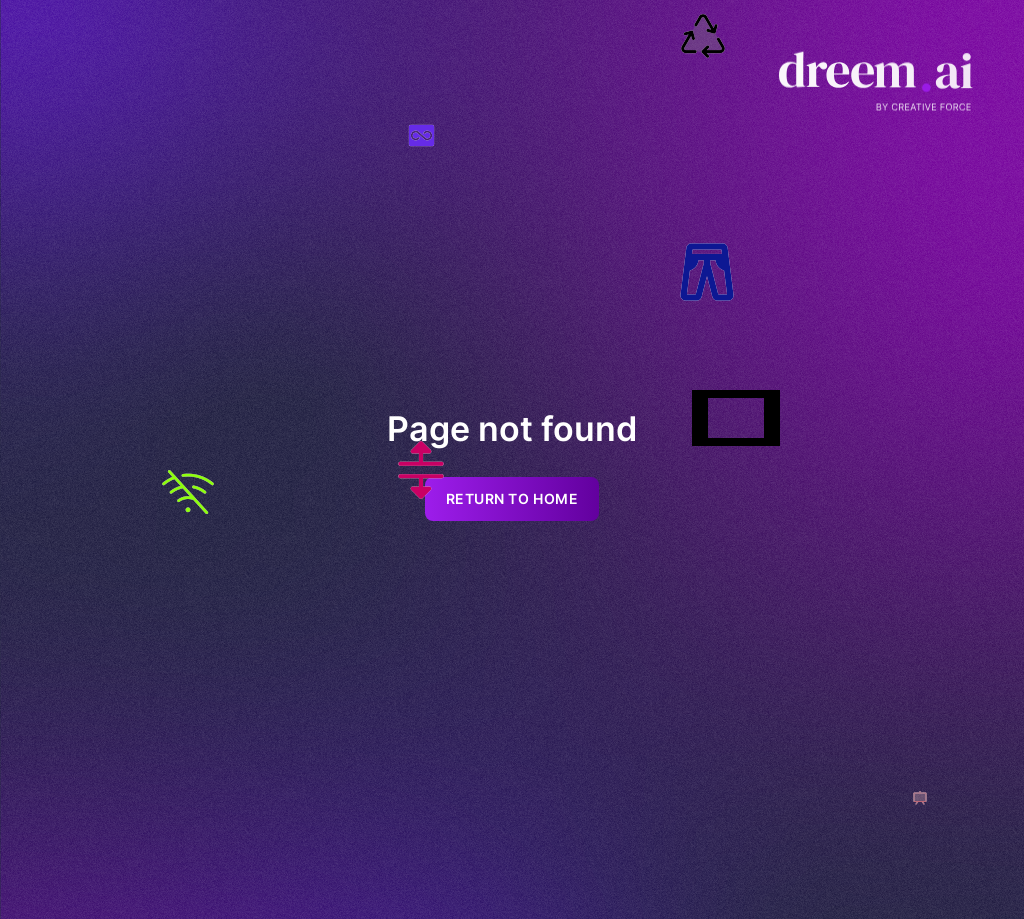  Describe the element at coordinates (703, 36) in the screenshot. I see `recycle or move item to trash` at that location.